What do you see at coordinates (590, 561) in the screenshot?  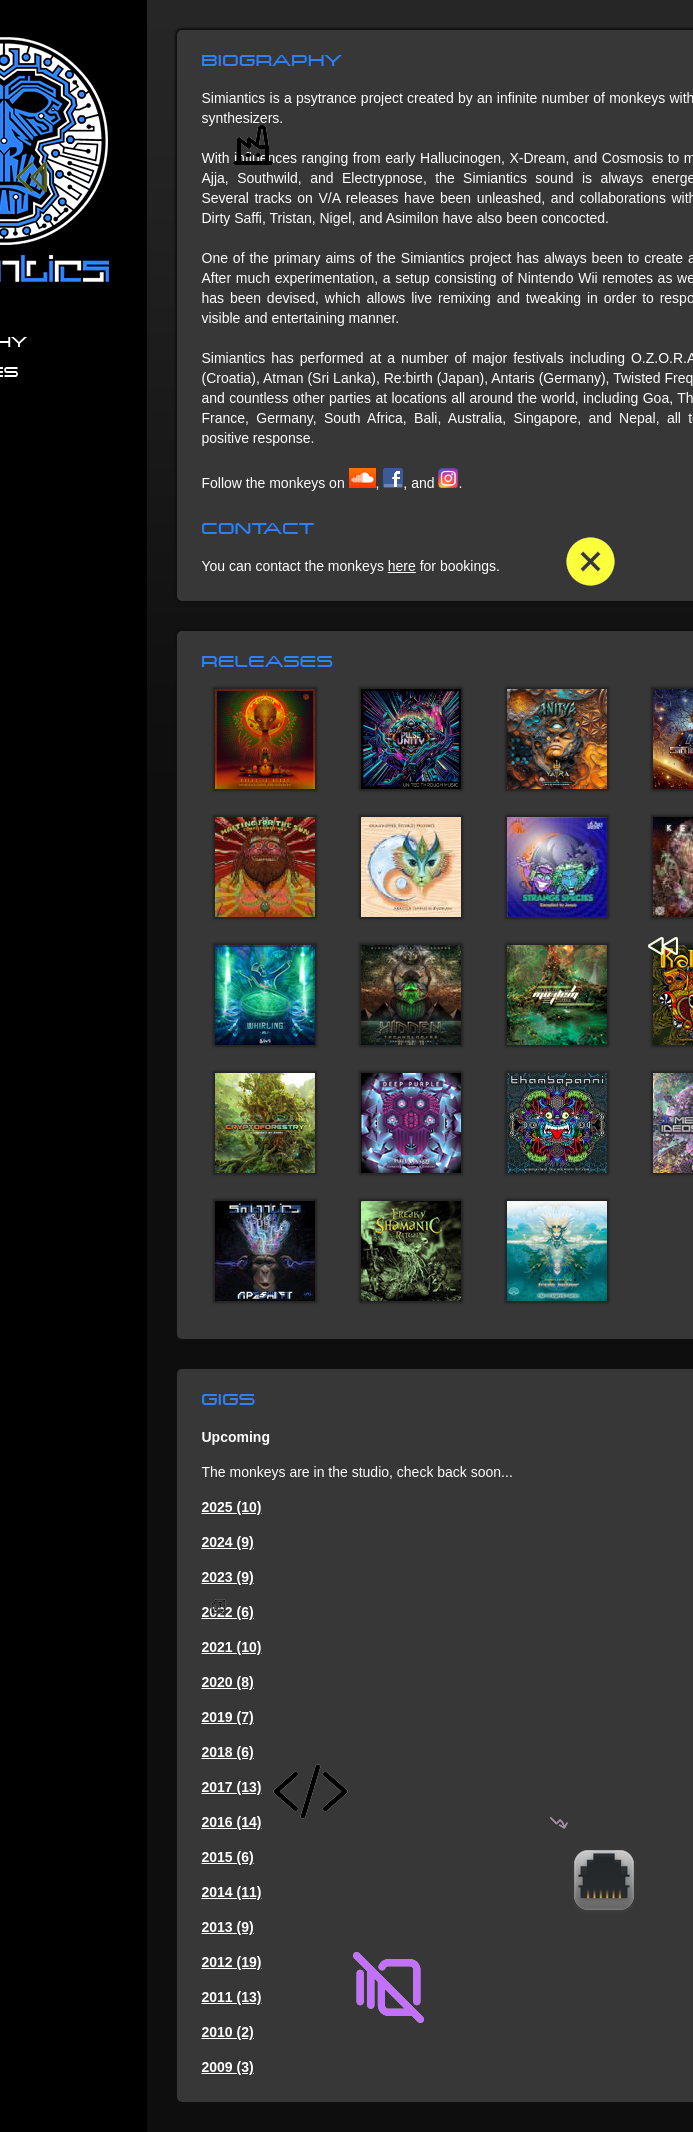 I see `close or dismiss a dialog` at bounding box center [590, 561].